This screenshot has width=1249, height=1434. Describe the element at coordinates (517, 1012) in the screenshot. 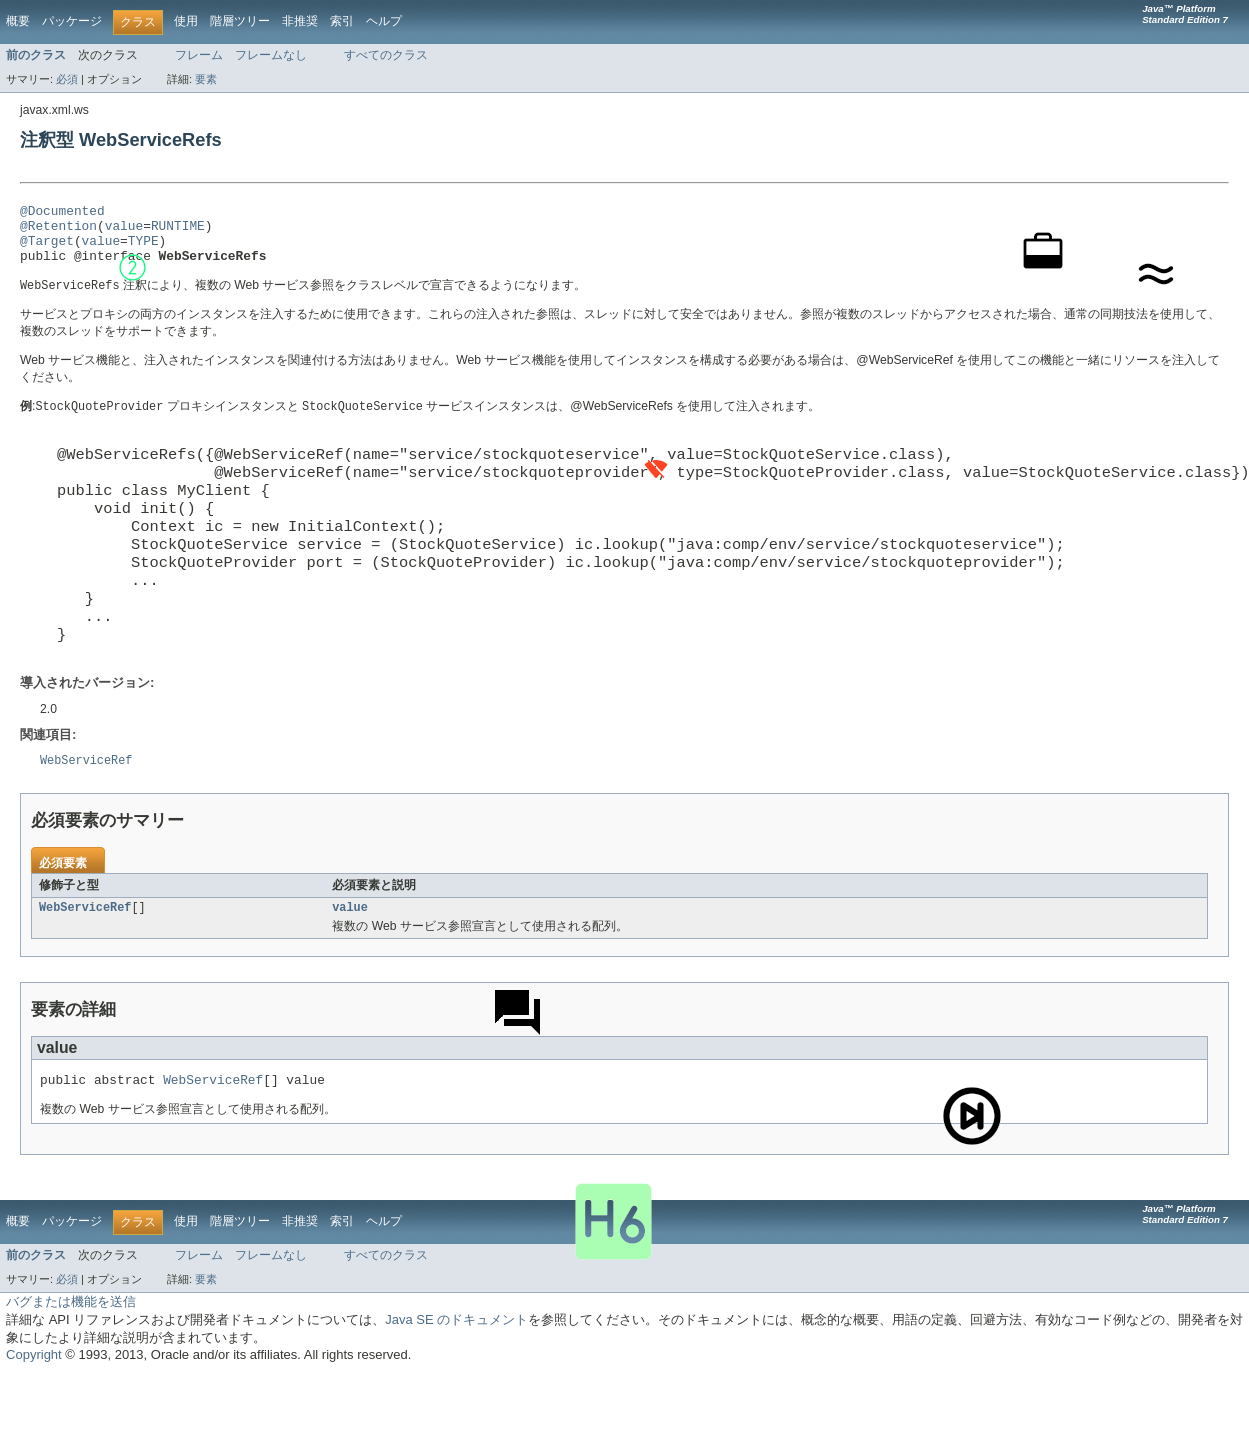

I see `open discussion forum or community chat` at that location.